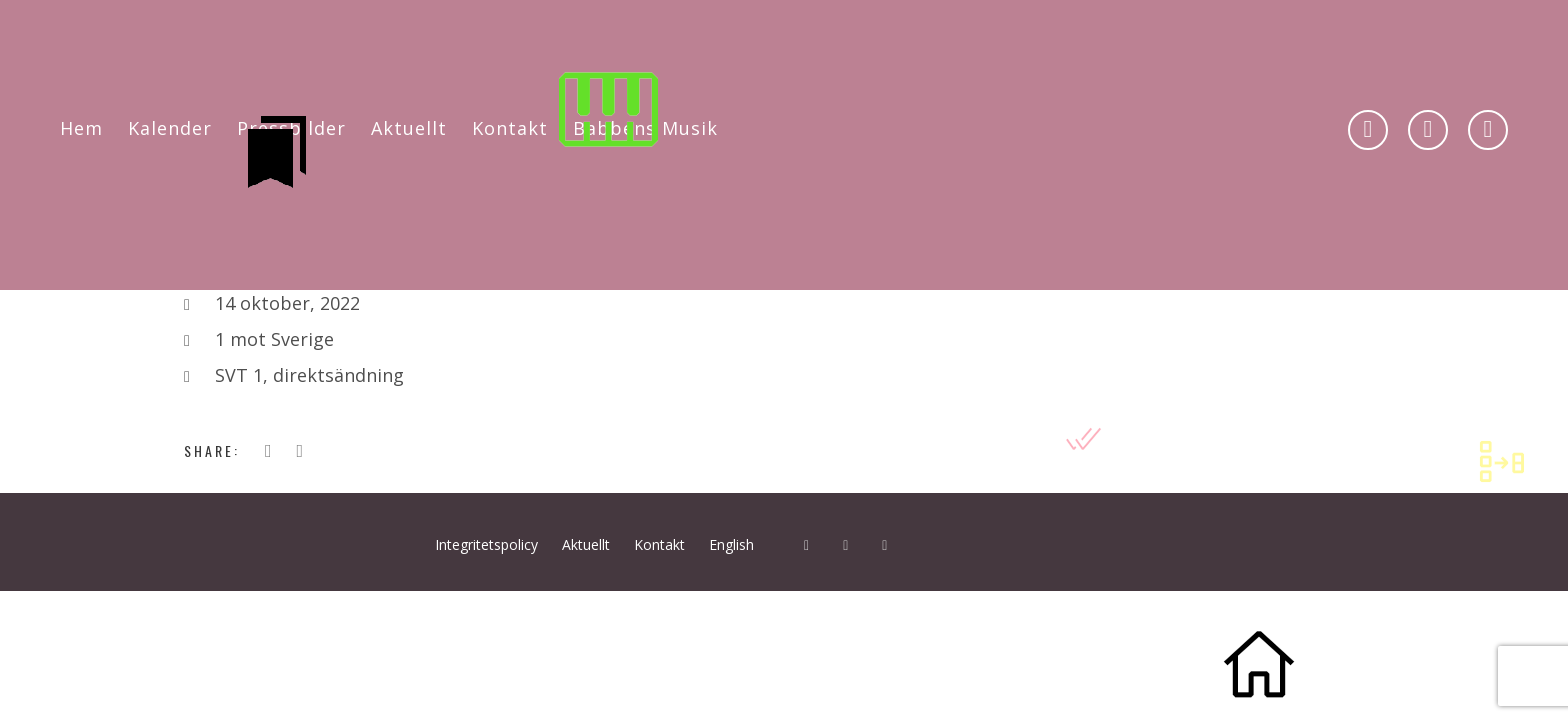 This screenshot has width=1568, height=720. I want to click on view your saved bookmarks, so click(277, 152).